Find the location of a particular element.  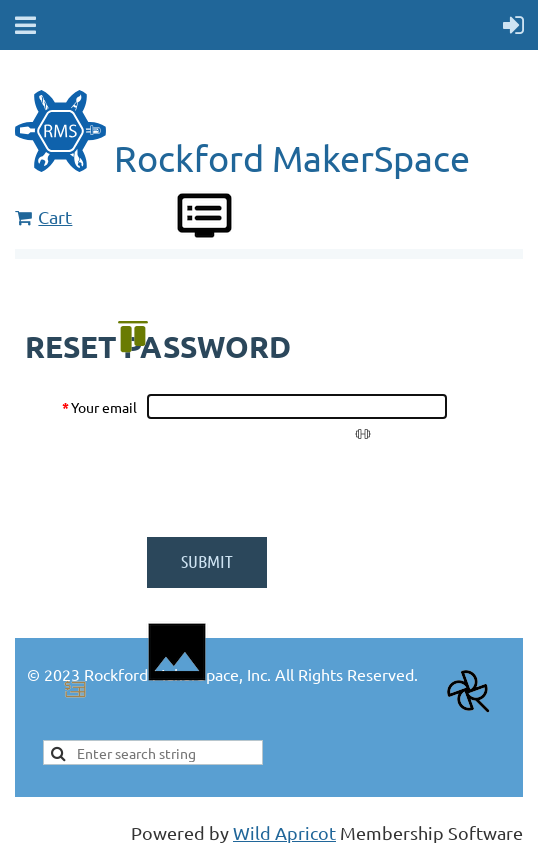

access DVR or recorded content is located at coordinates (204, 215).